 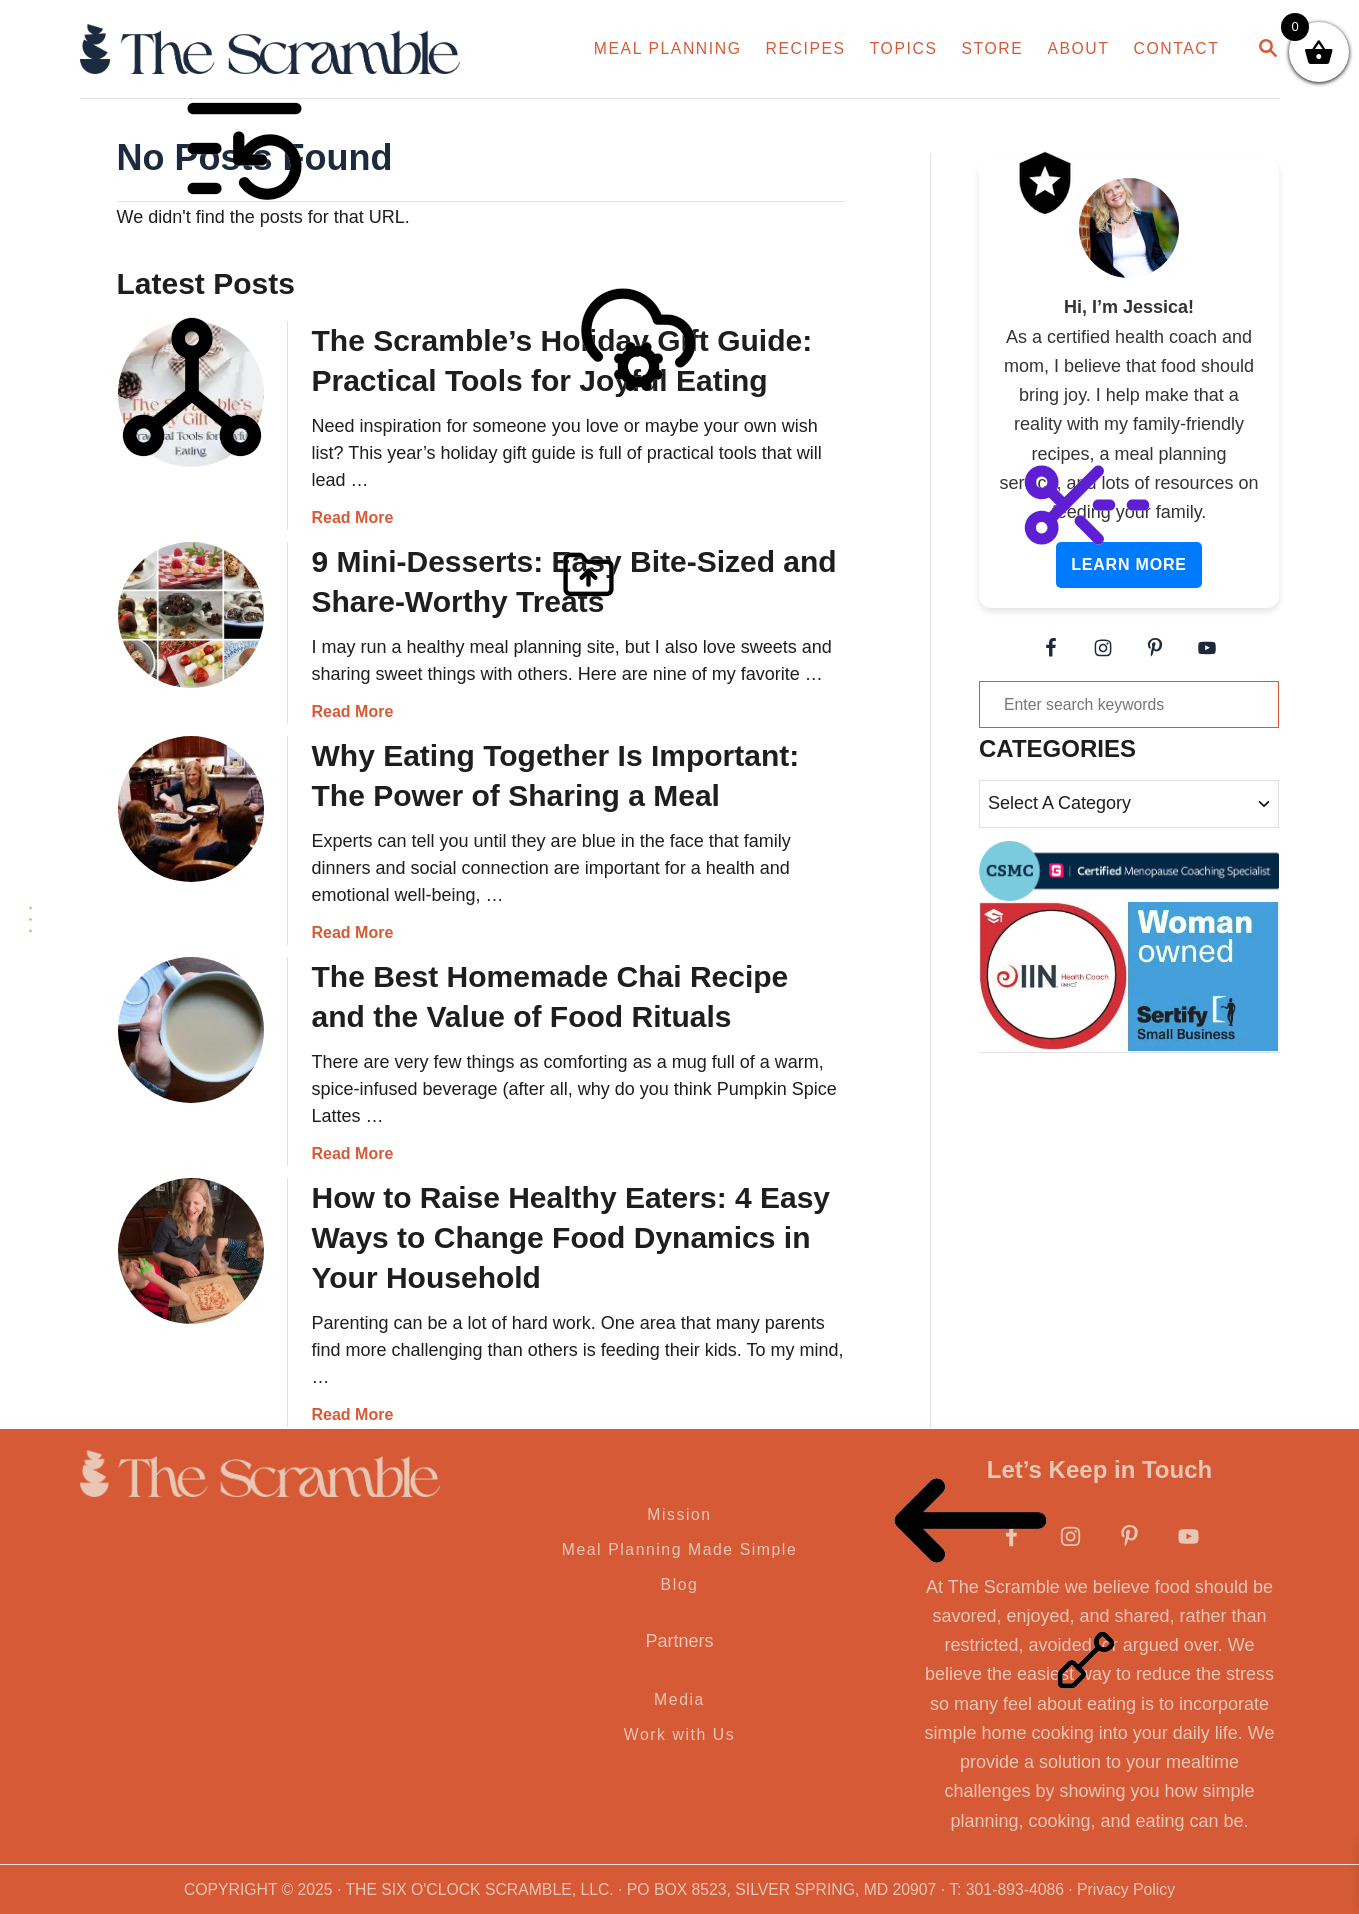 I want to click on open more options menu, so click(x=30, y=919).